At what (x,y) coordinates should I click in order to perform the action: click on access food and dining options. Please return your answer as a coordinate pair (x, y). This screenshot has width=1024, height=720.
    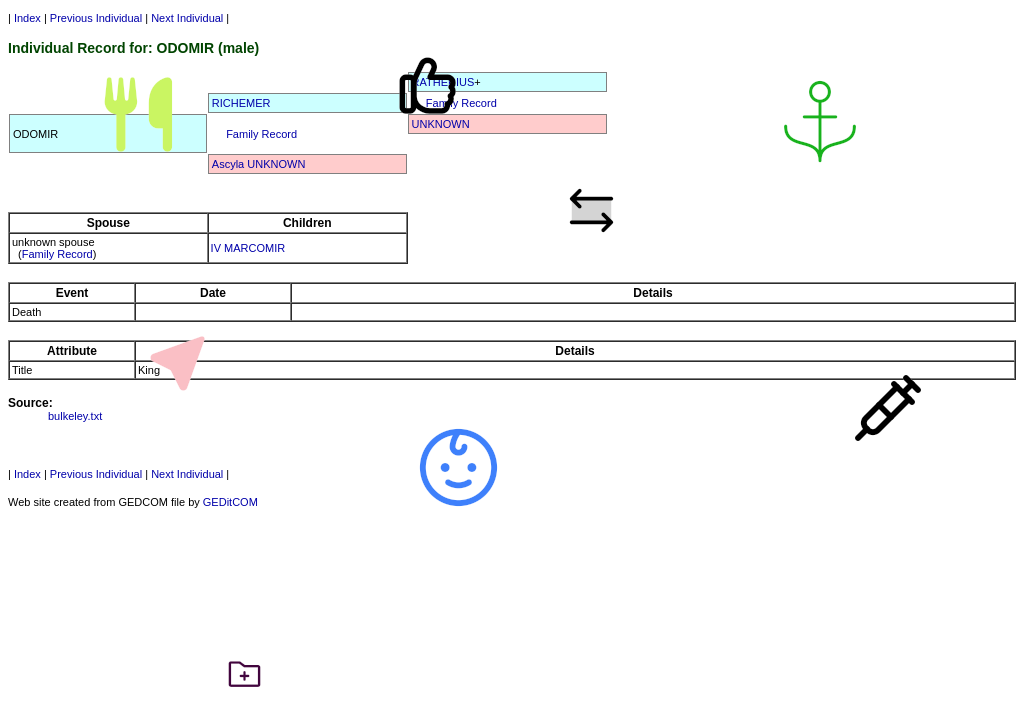
    Looking at the image, I should click on (139, 114).